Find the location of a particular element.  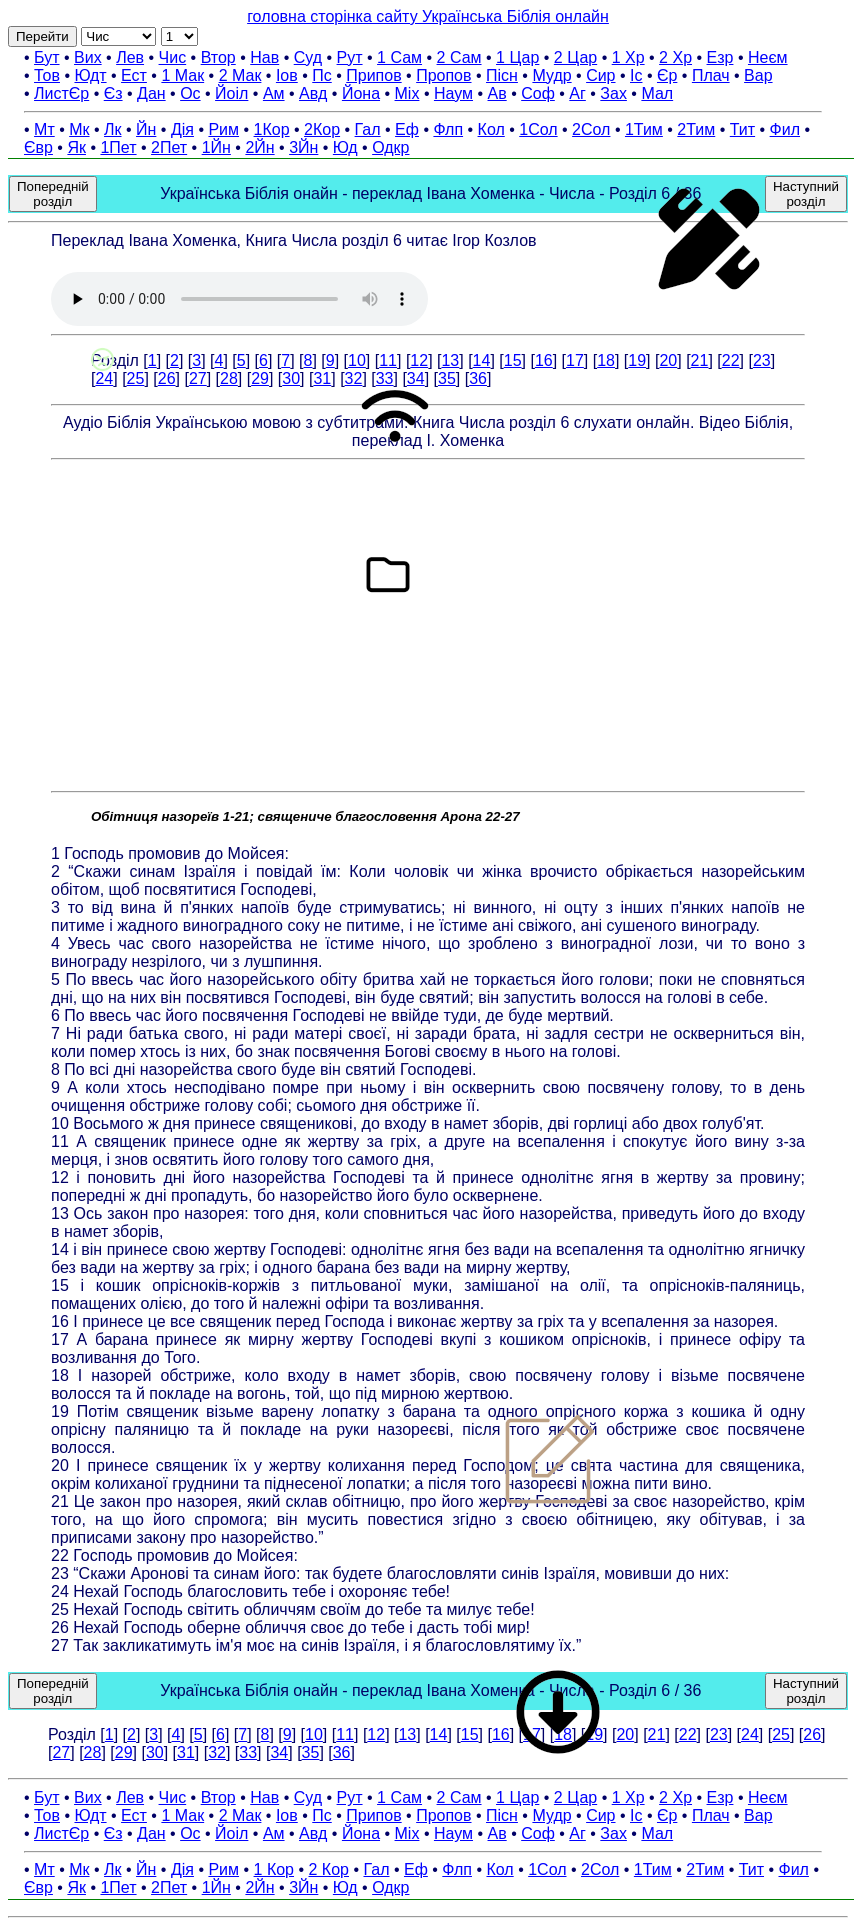

download a file or content is located at coordinates (558, 1712).